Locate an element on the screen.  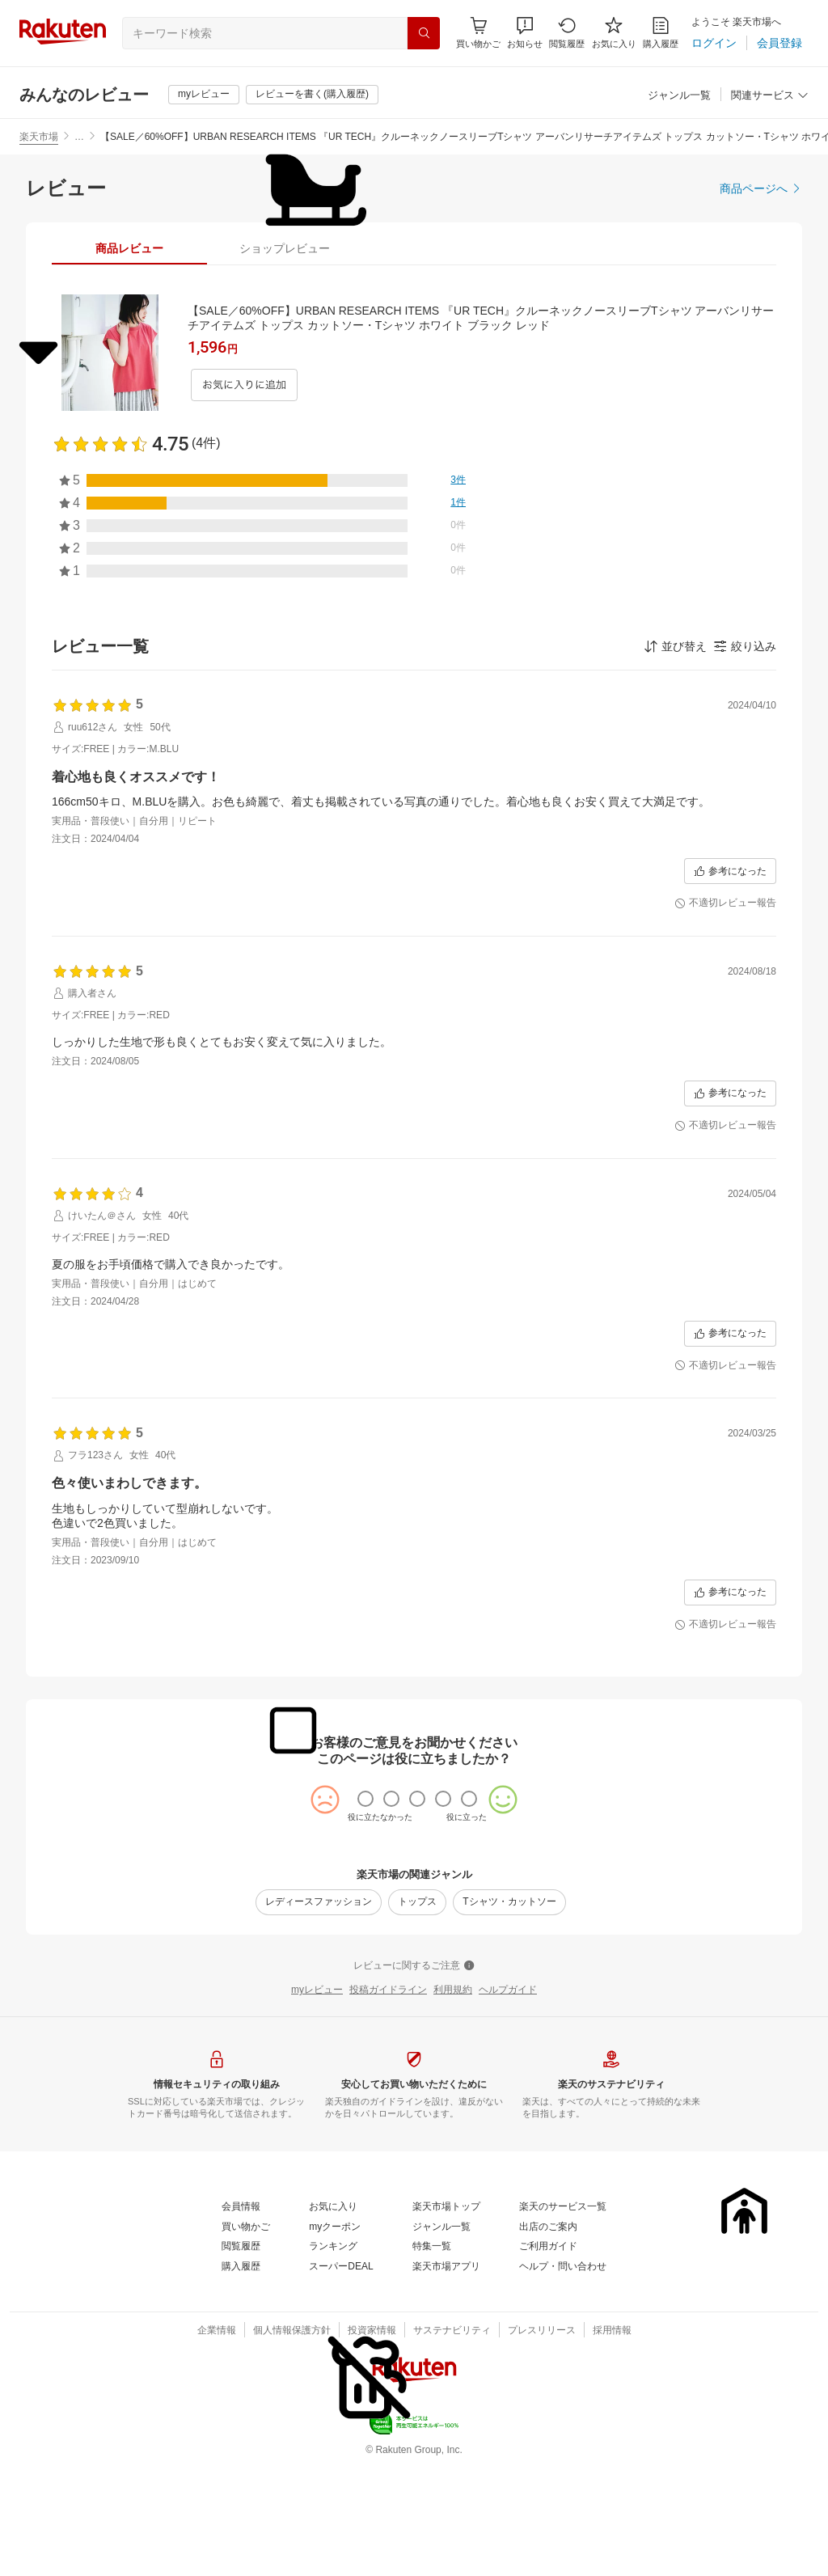
unchecked checkbox or selection state is located at coordinates (293, 1730).